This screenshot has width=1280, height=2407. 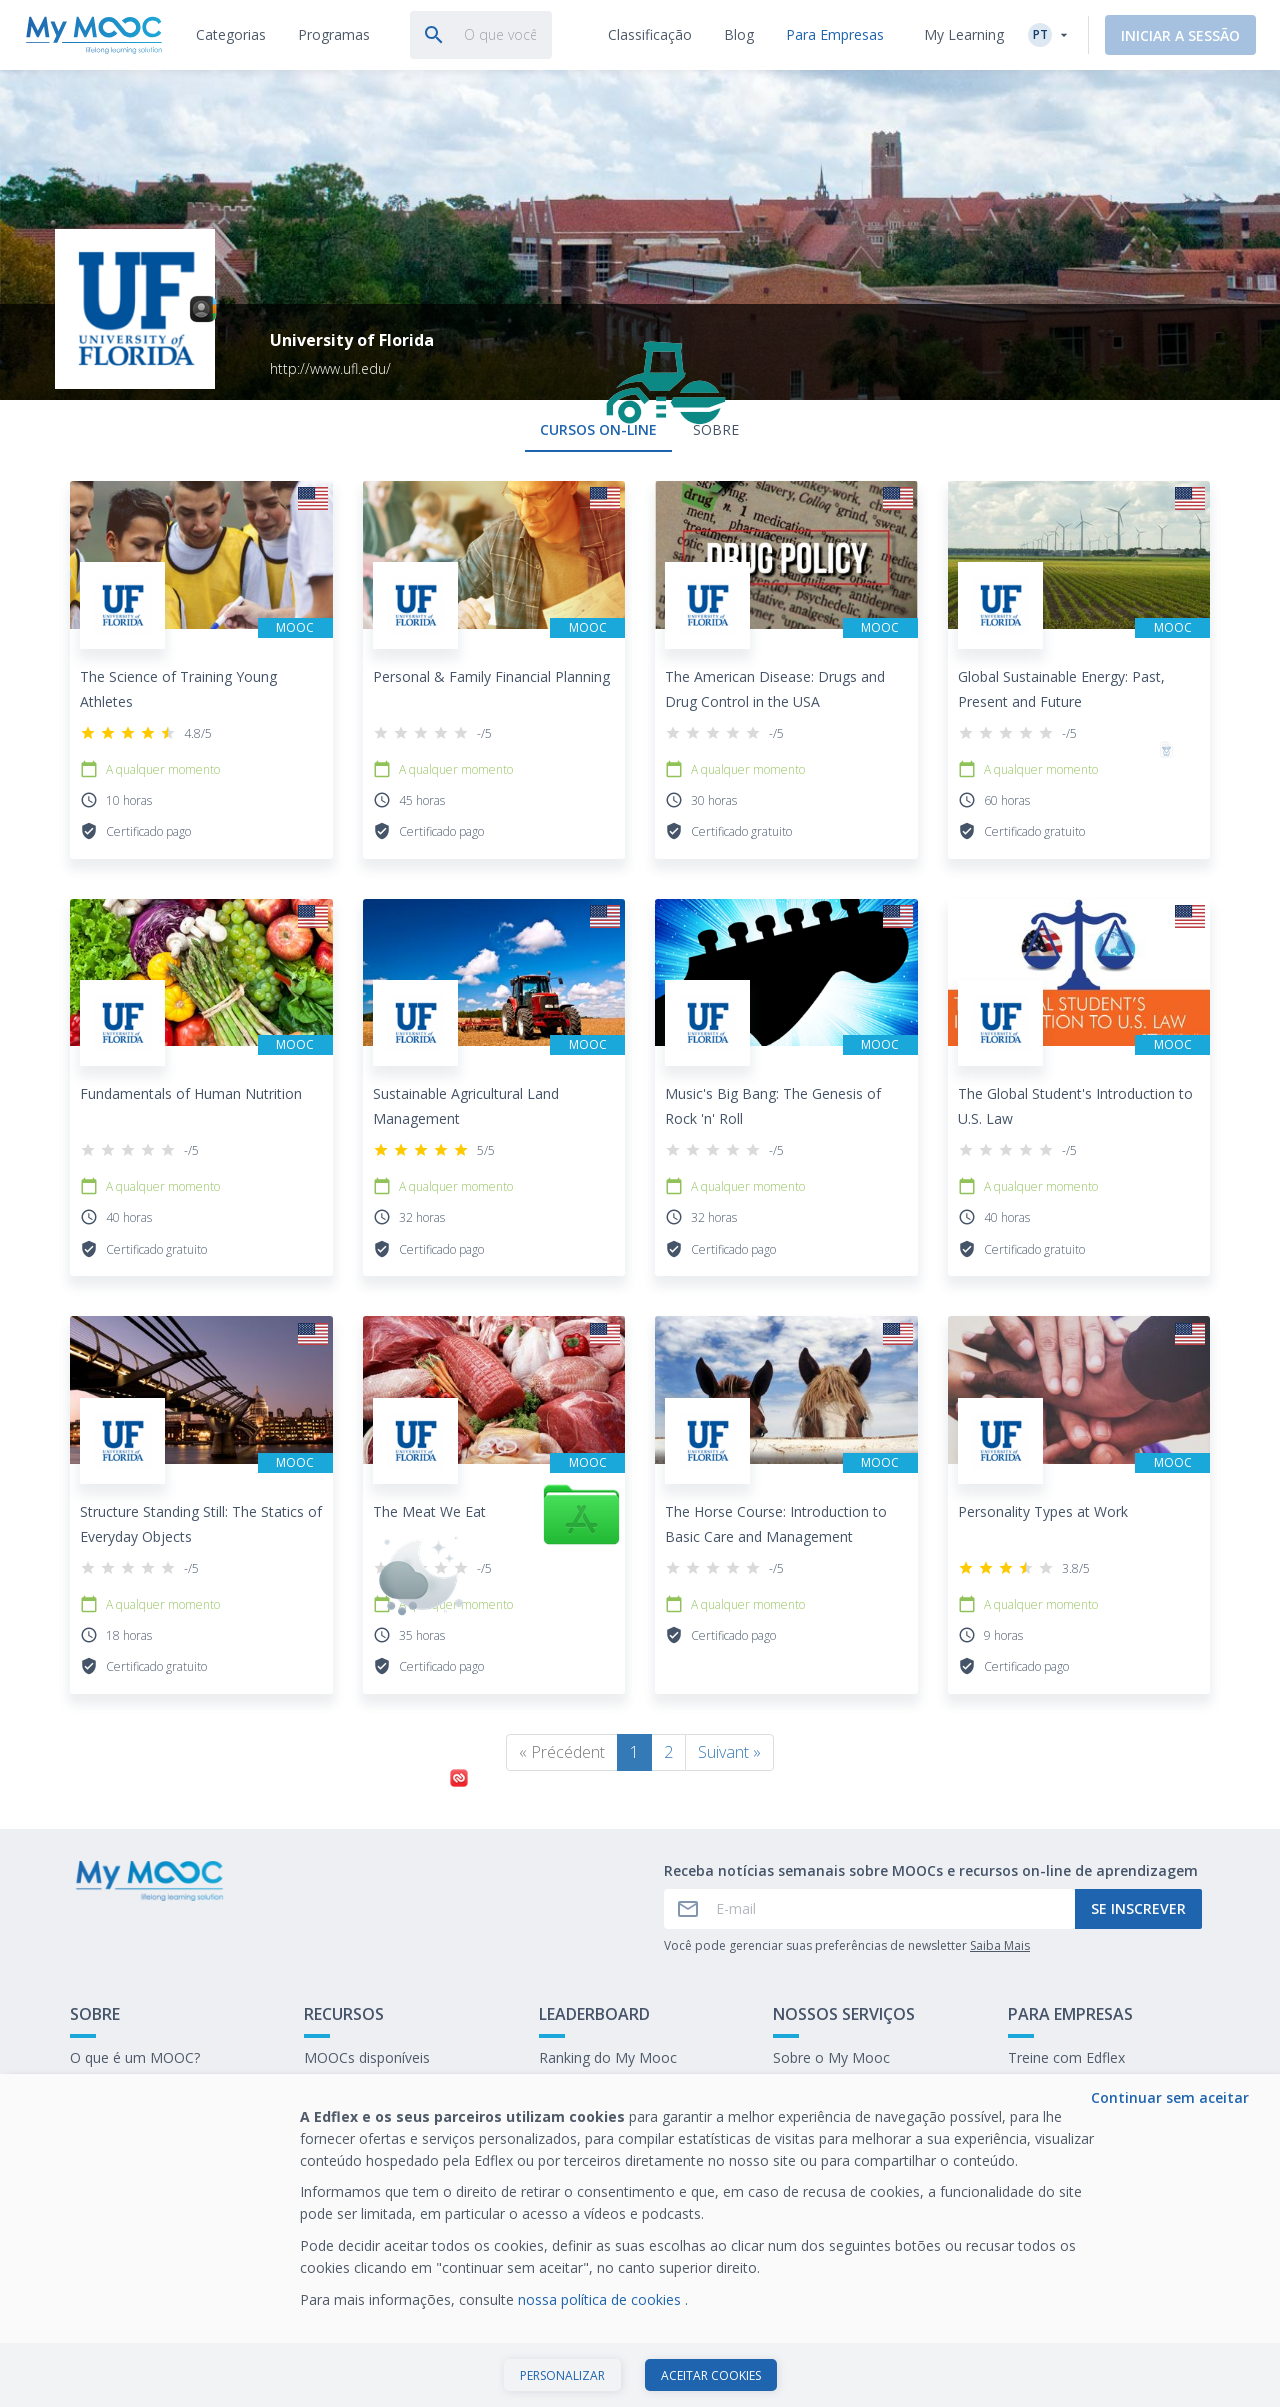 What do you see at coordinates (666, 378) in the screenshot?
I see `construction or road building category` at bounding box center [666, 378].